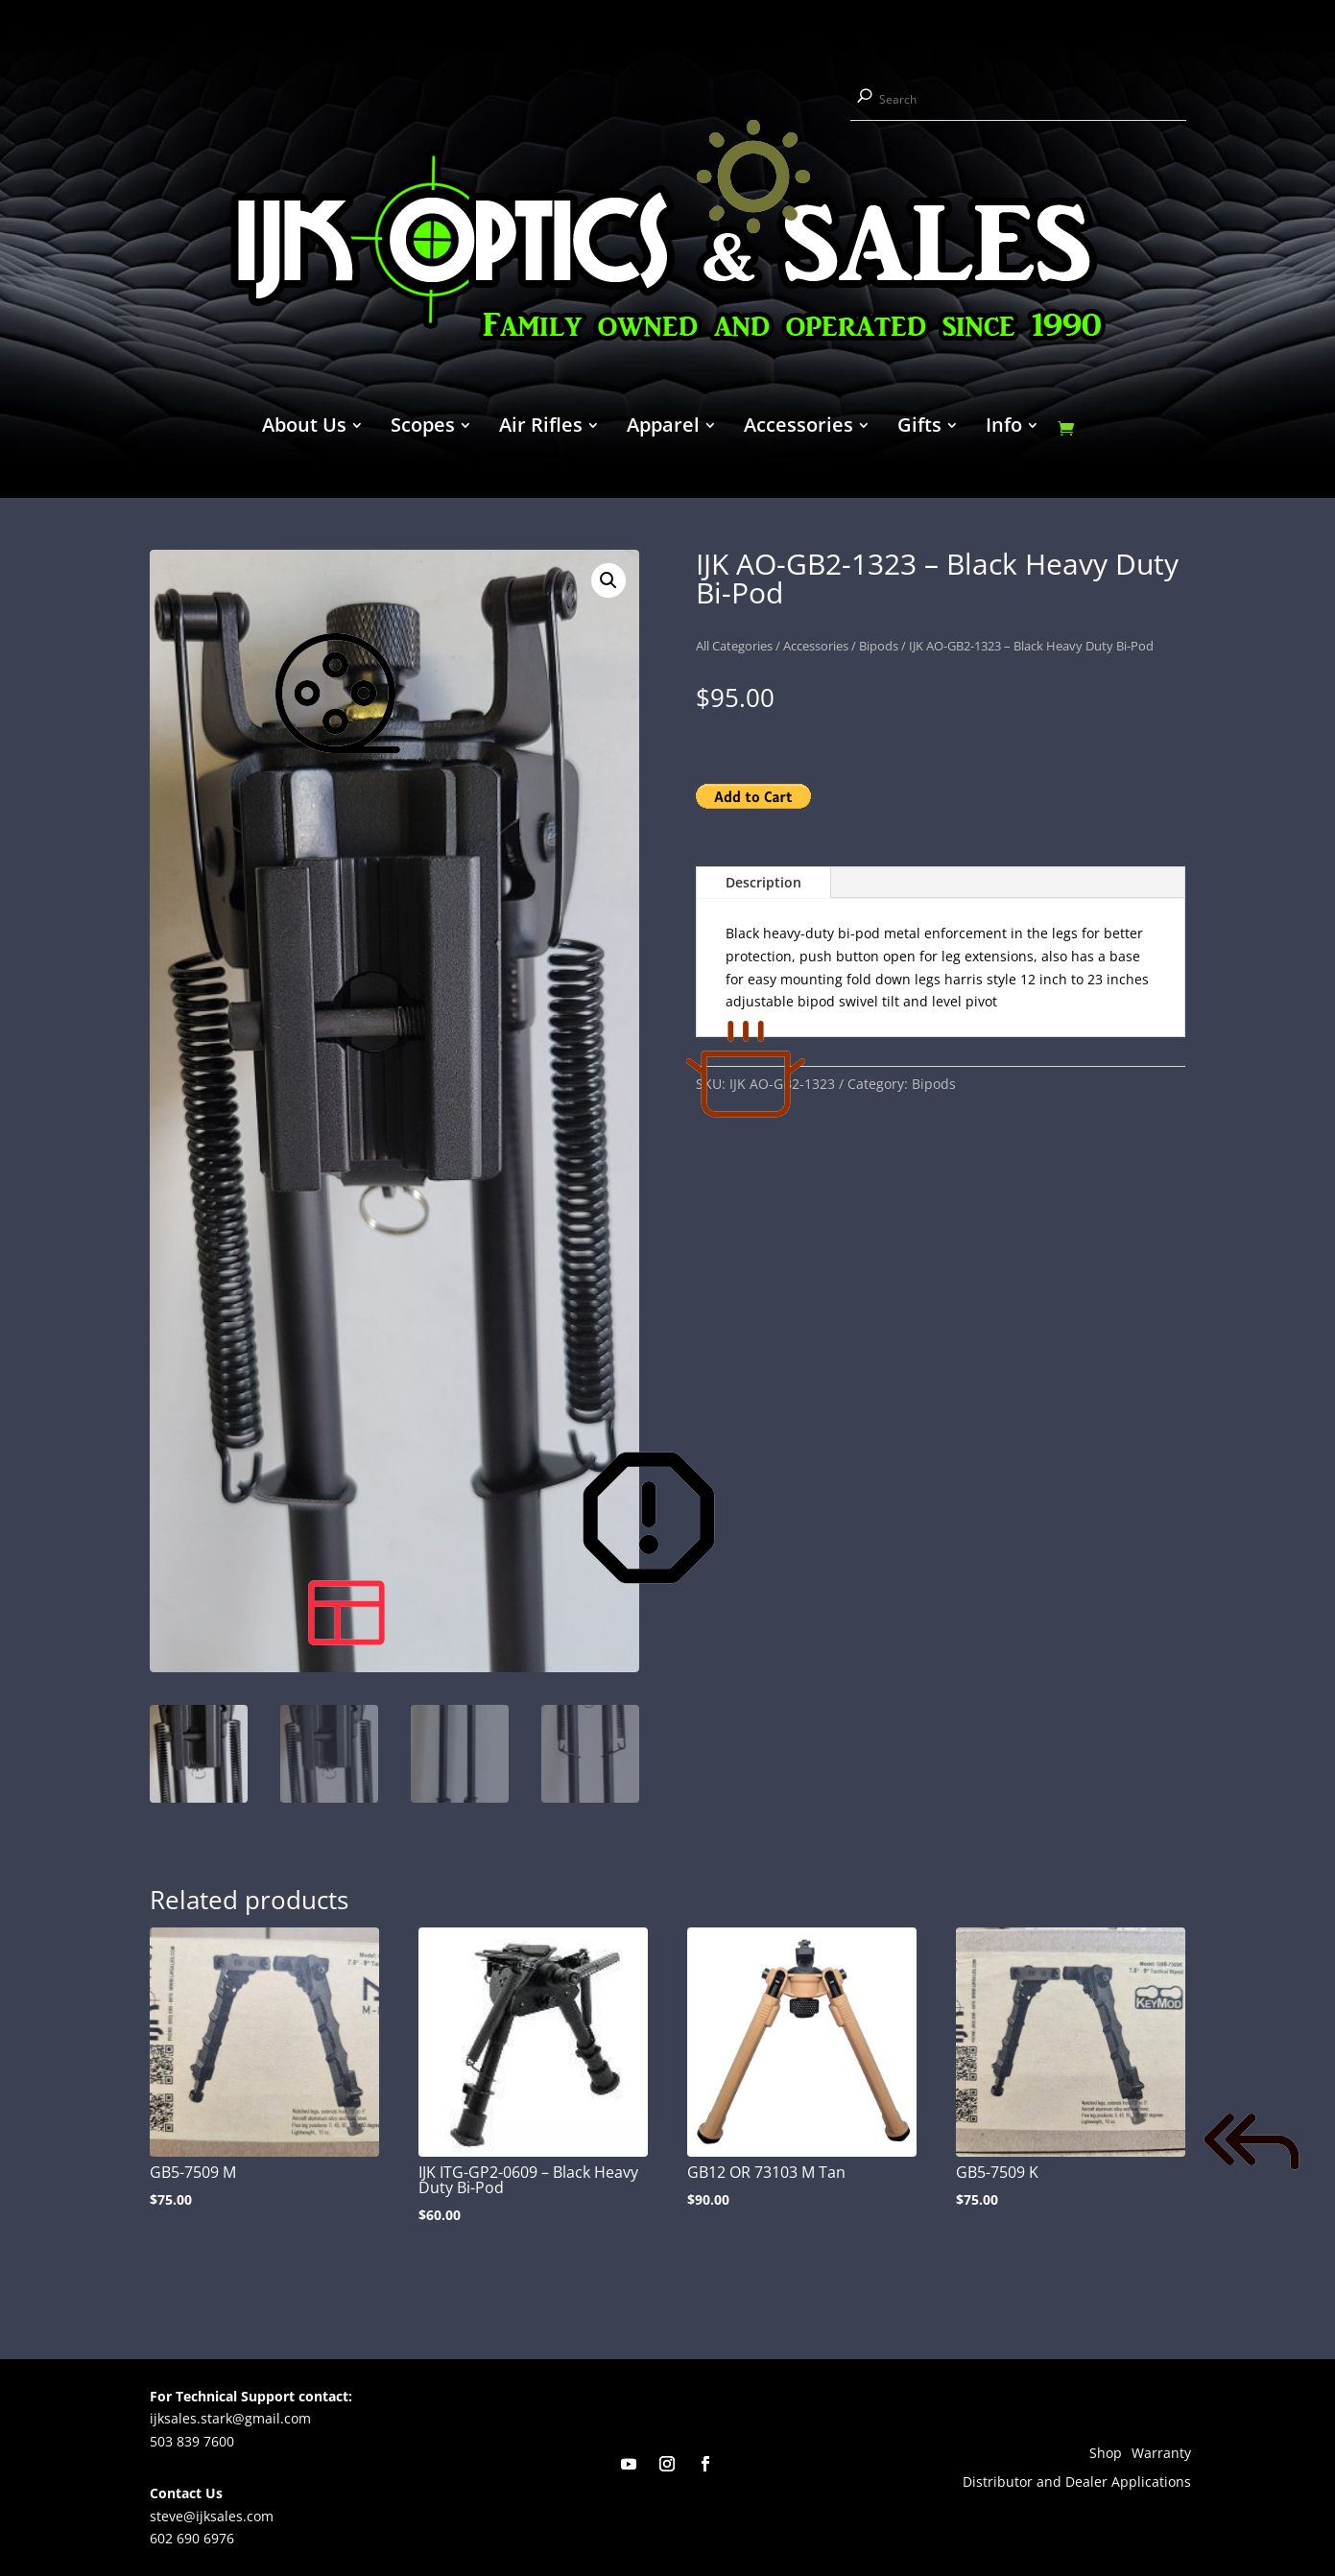  What do you see at coordinates (1252, 2139) in the screenshot?
I see `reply to all recipients of an email or message` at bounding box center [1252, 2139].